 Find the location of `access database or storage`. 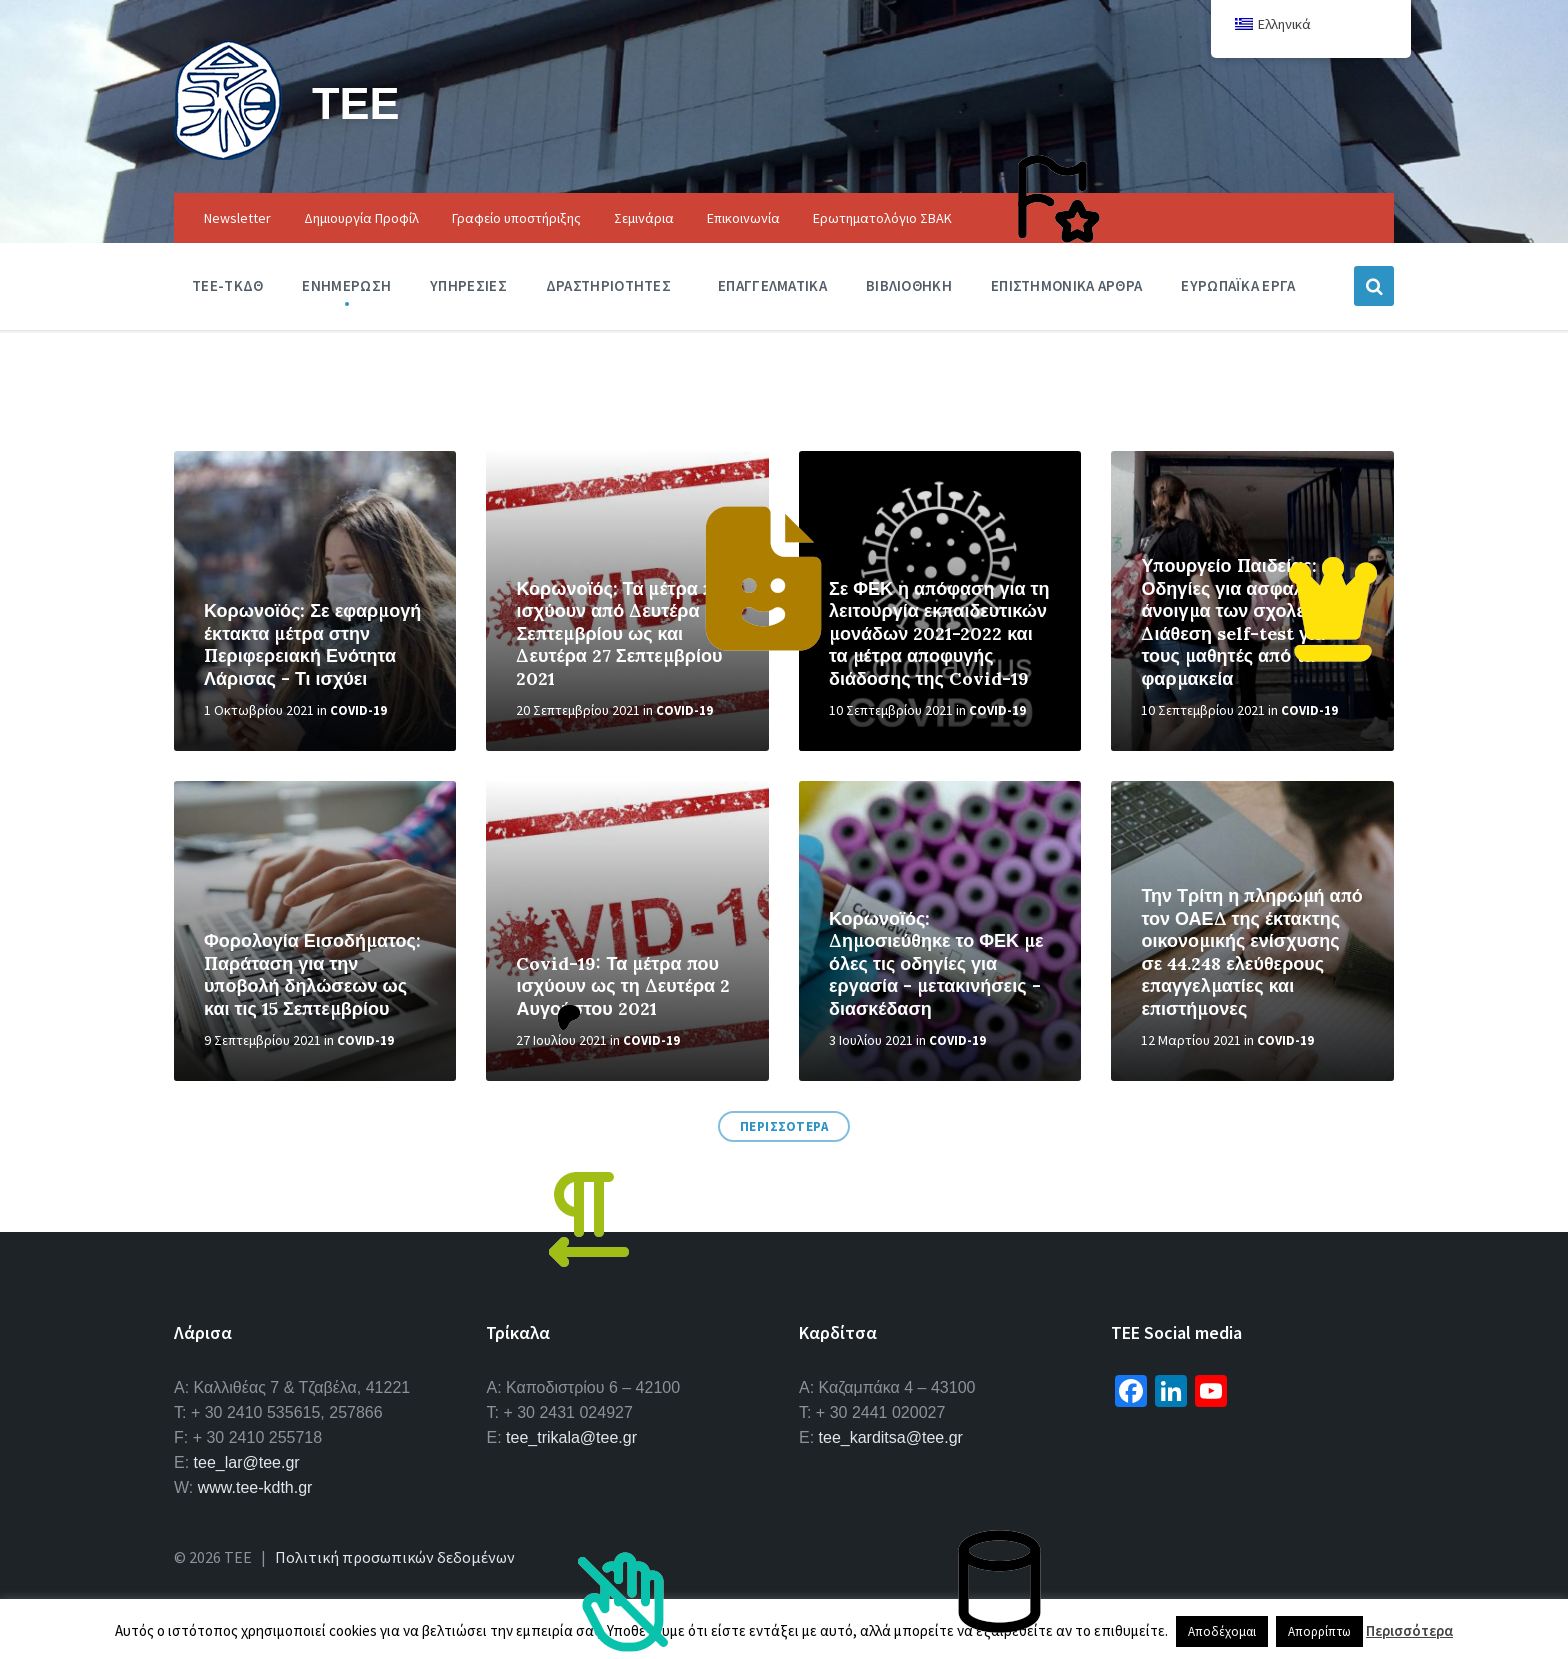

access database or storage is located at coordinates (999, 1581).